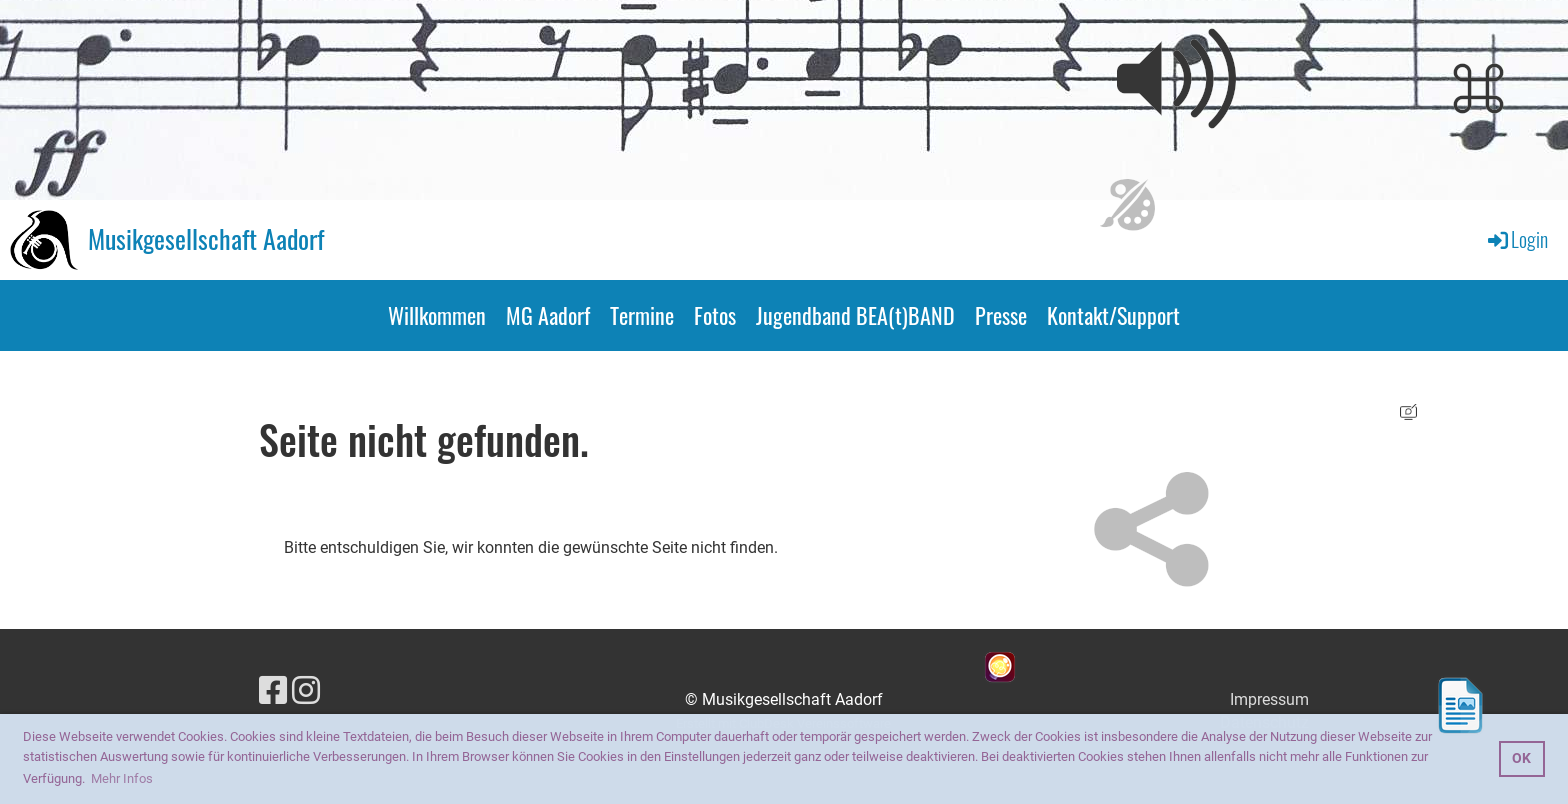 This screenshot has width=1568, height=804. Describe the element at coordinates (1151, 529) in the screenshot. I see `open public shared folder` at that location.